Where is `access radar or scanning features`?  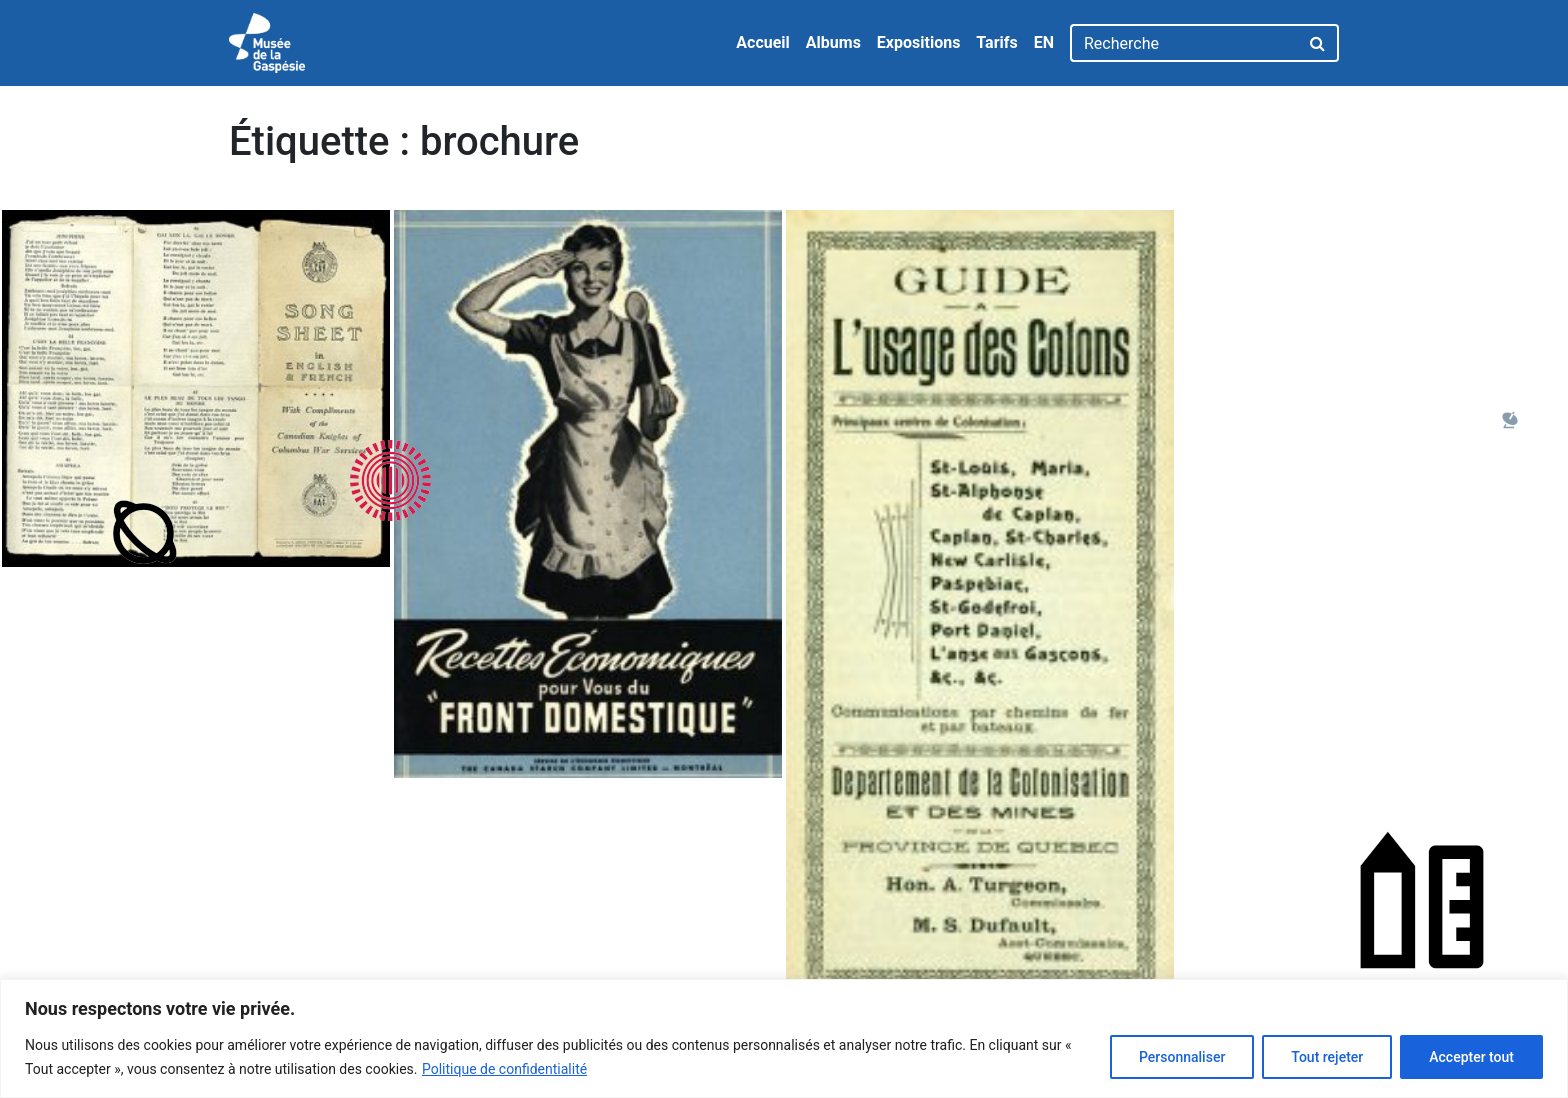 access radar or scanning features is located at coordinates (1510, 420).